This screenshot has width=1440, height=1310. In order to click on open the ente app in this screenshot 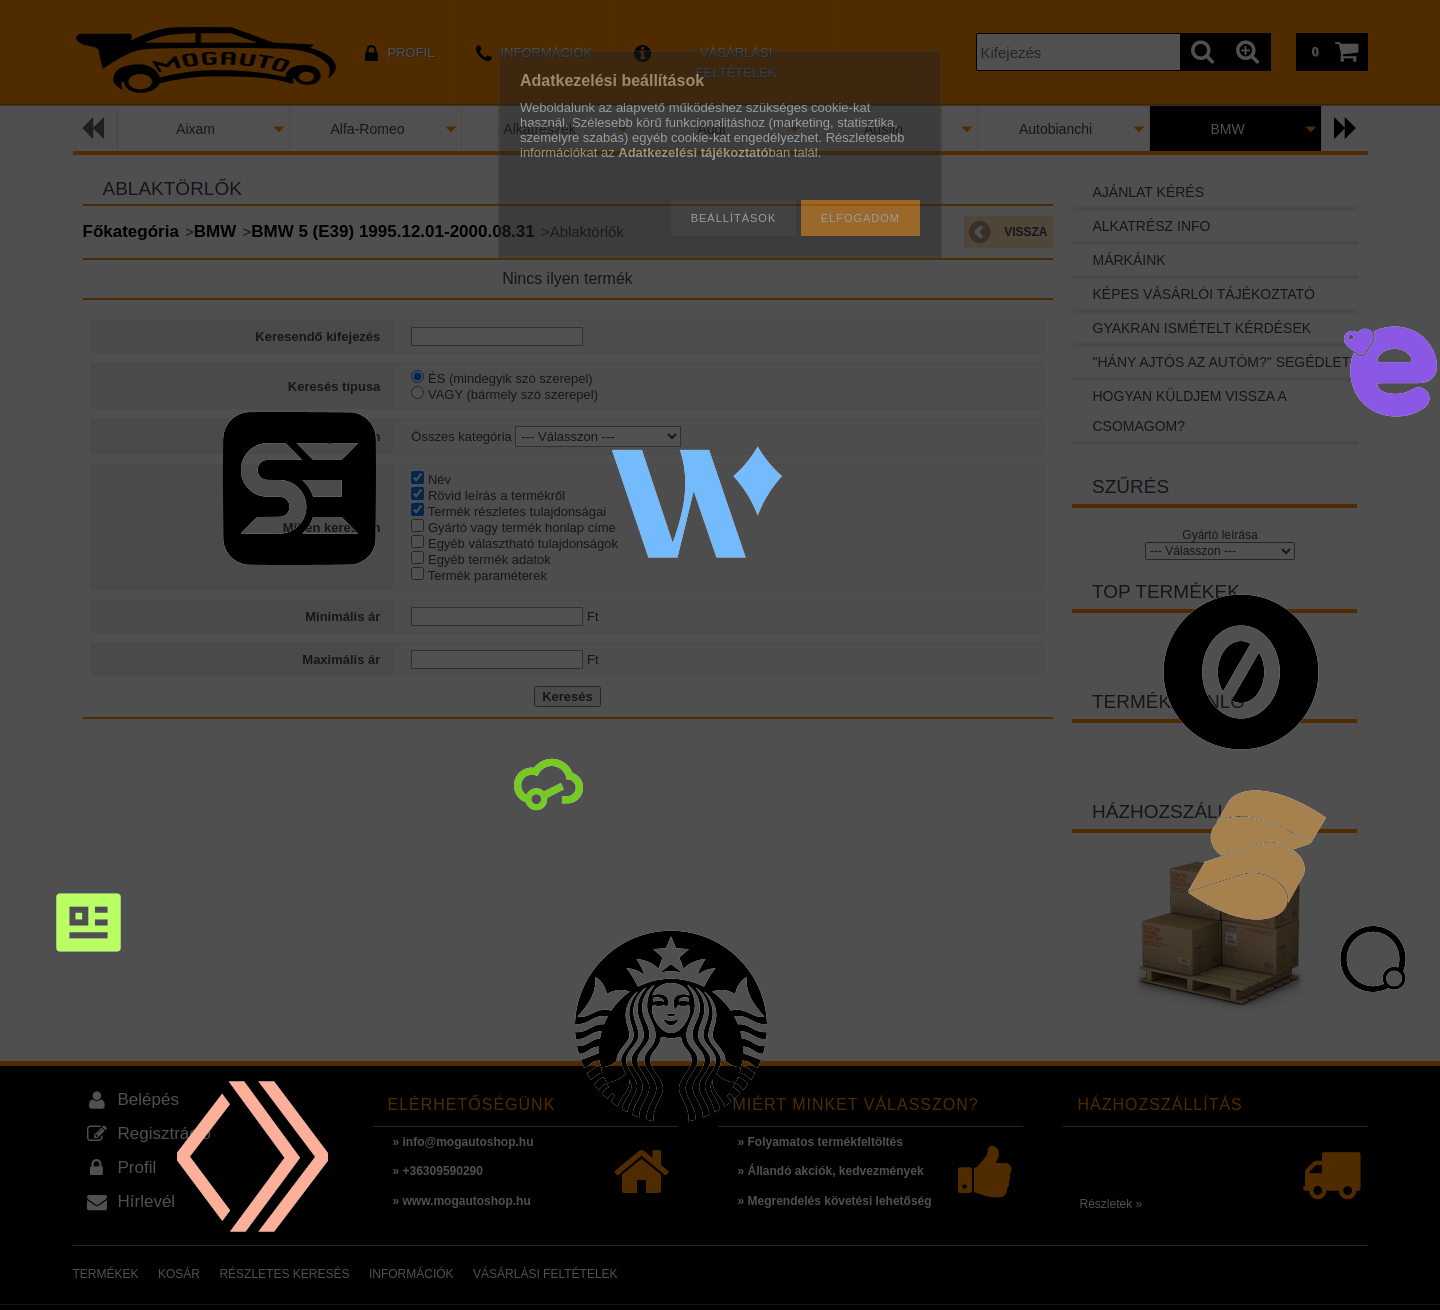, I will do `click(1390, 371)`.